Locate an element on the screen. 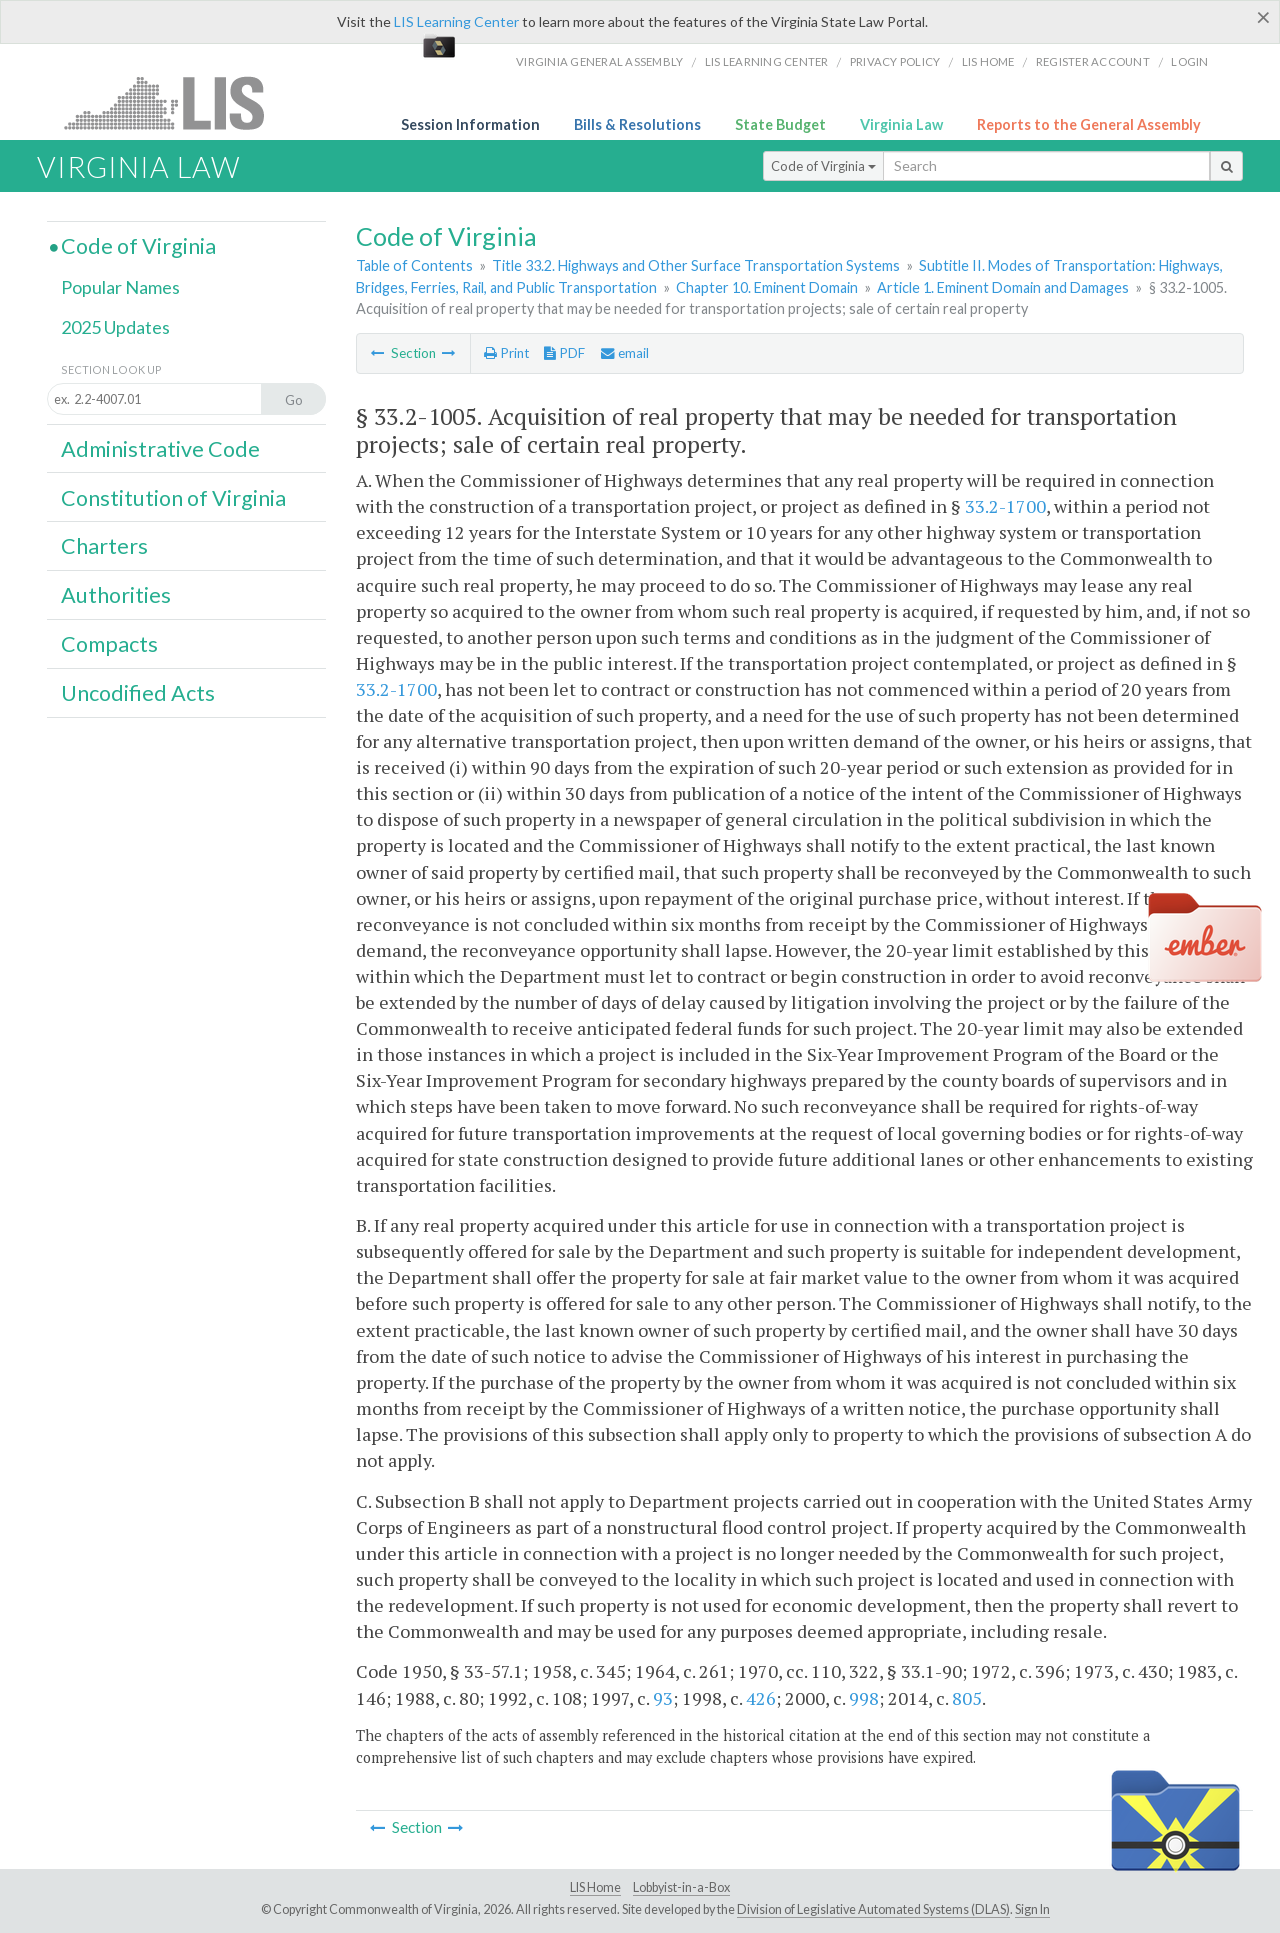  open hibernate or sleep mode system folder is located at coordinates (439, 46).